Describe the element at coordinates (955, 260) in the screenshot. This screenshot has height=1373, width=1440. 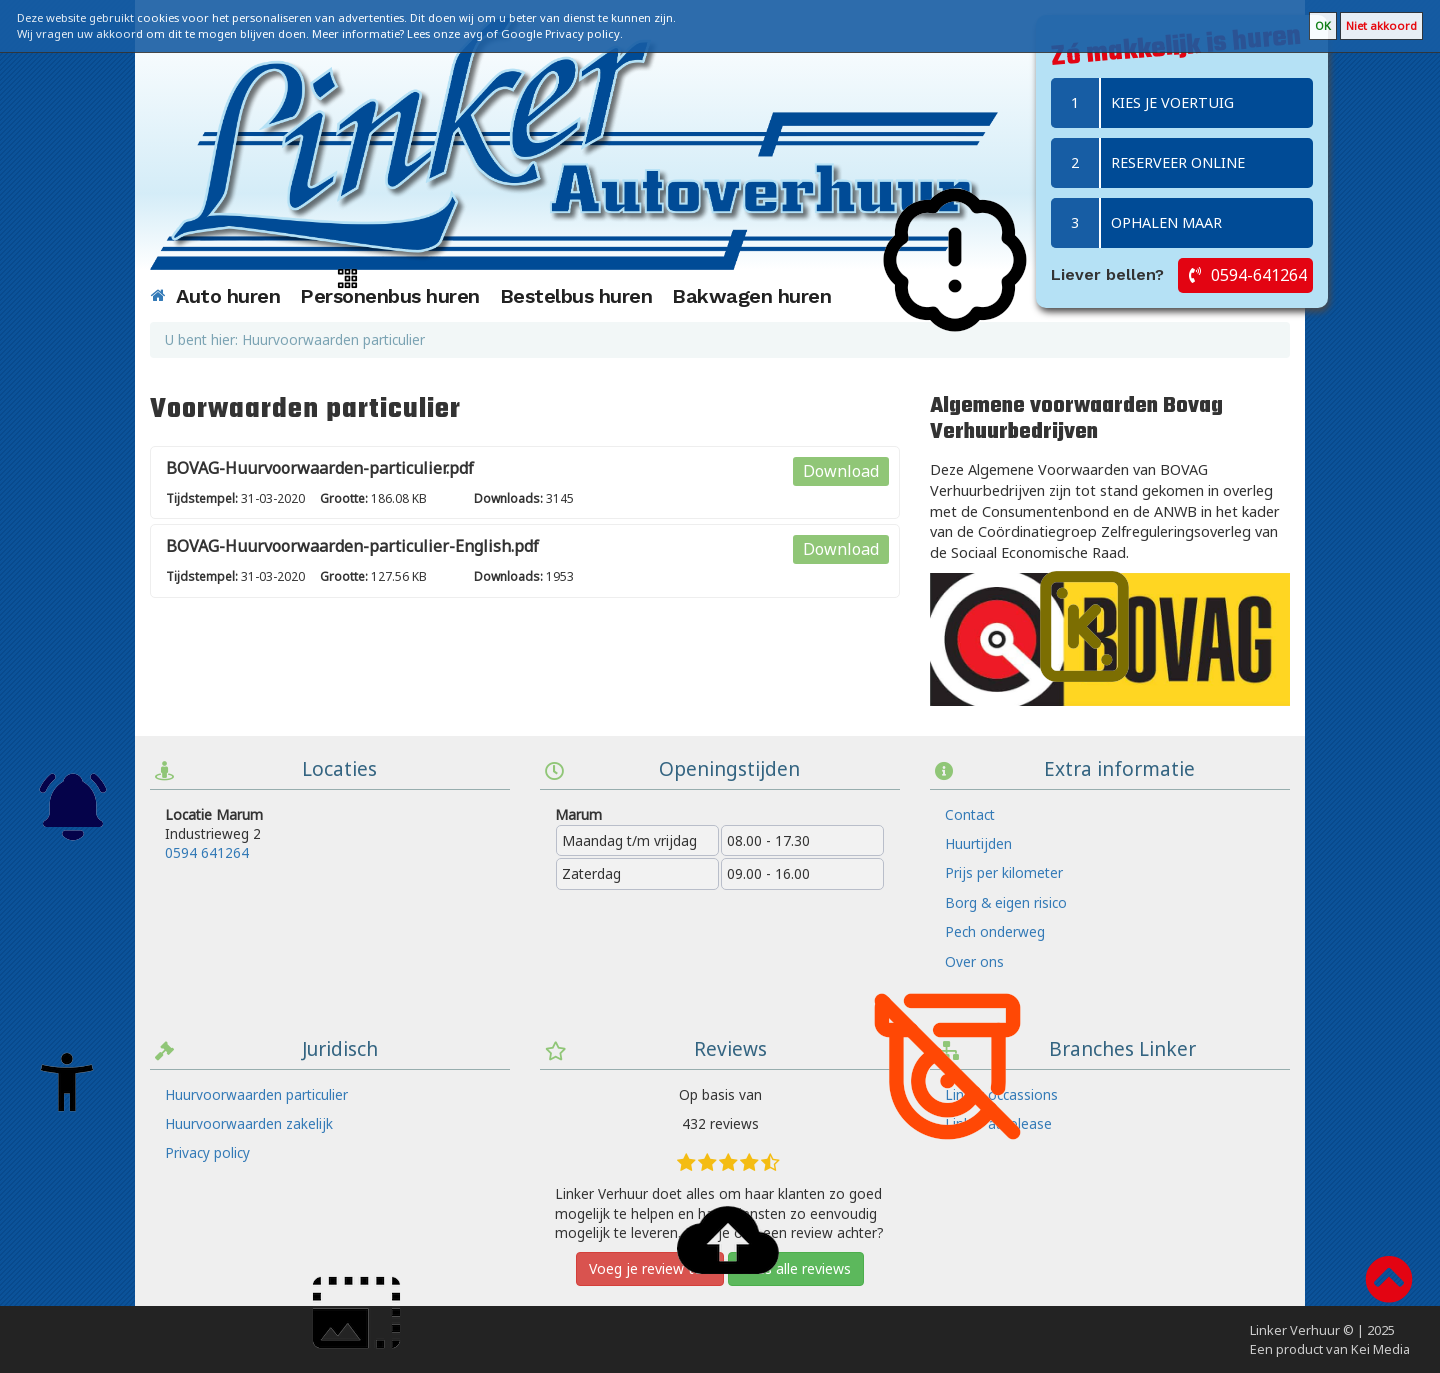
I see `indicates an alert or warning notification` at that location.